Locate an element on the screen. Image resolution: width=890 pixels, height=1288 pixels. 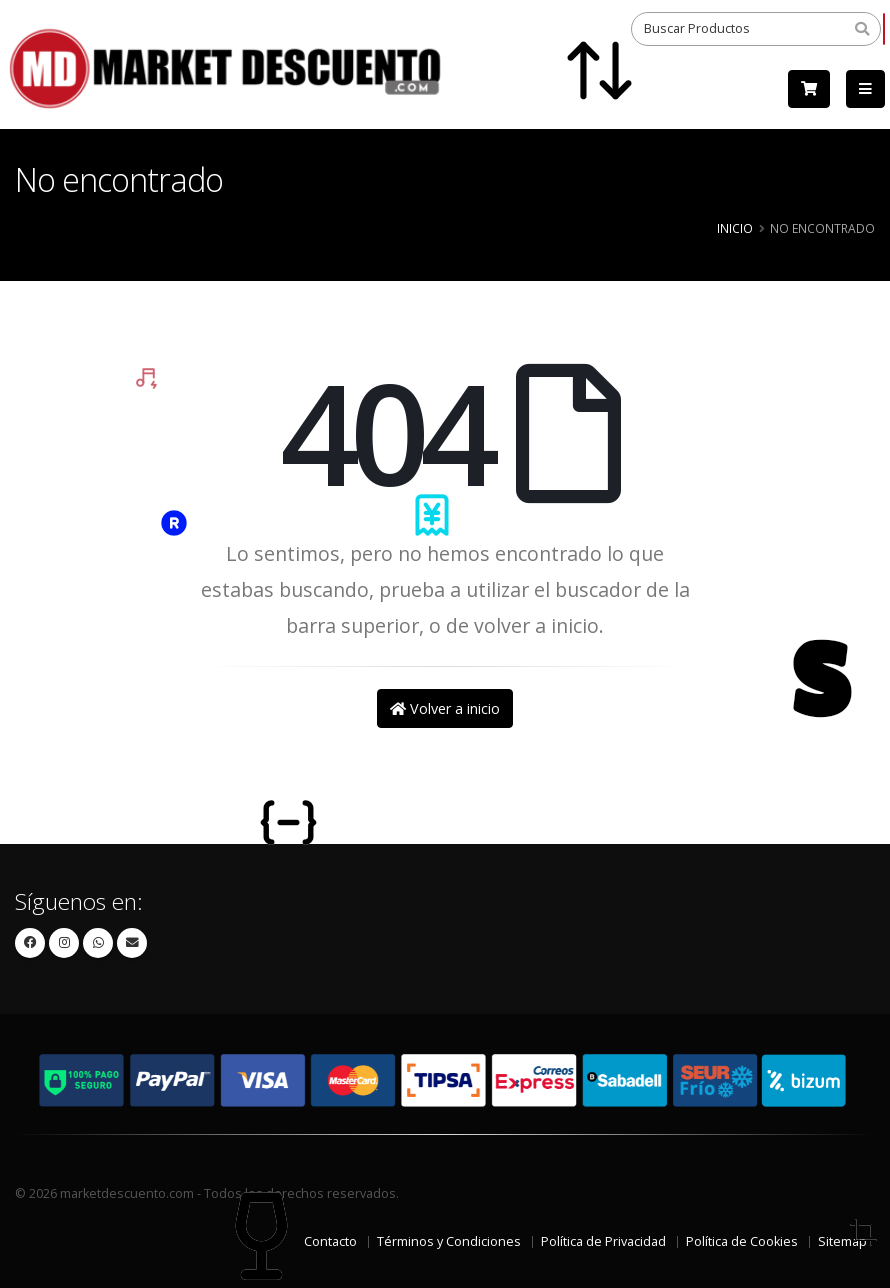
view yen transaction receipt is located at coordinates (432, 515).